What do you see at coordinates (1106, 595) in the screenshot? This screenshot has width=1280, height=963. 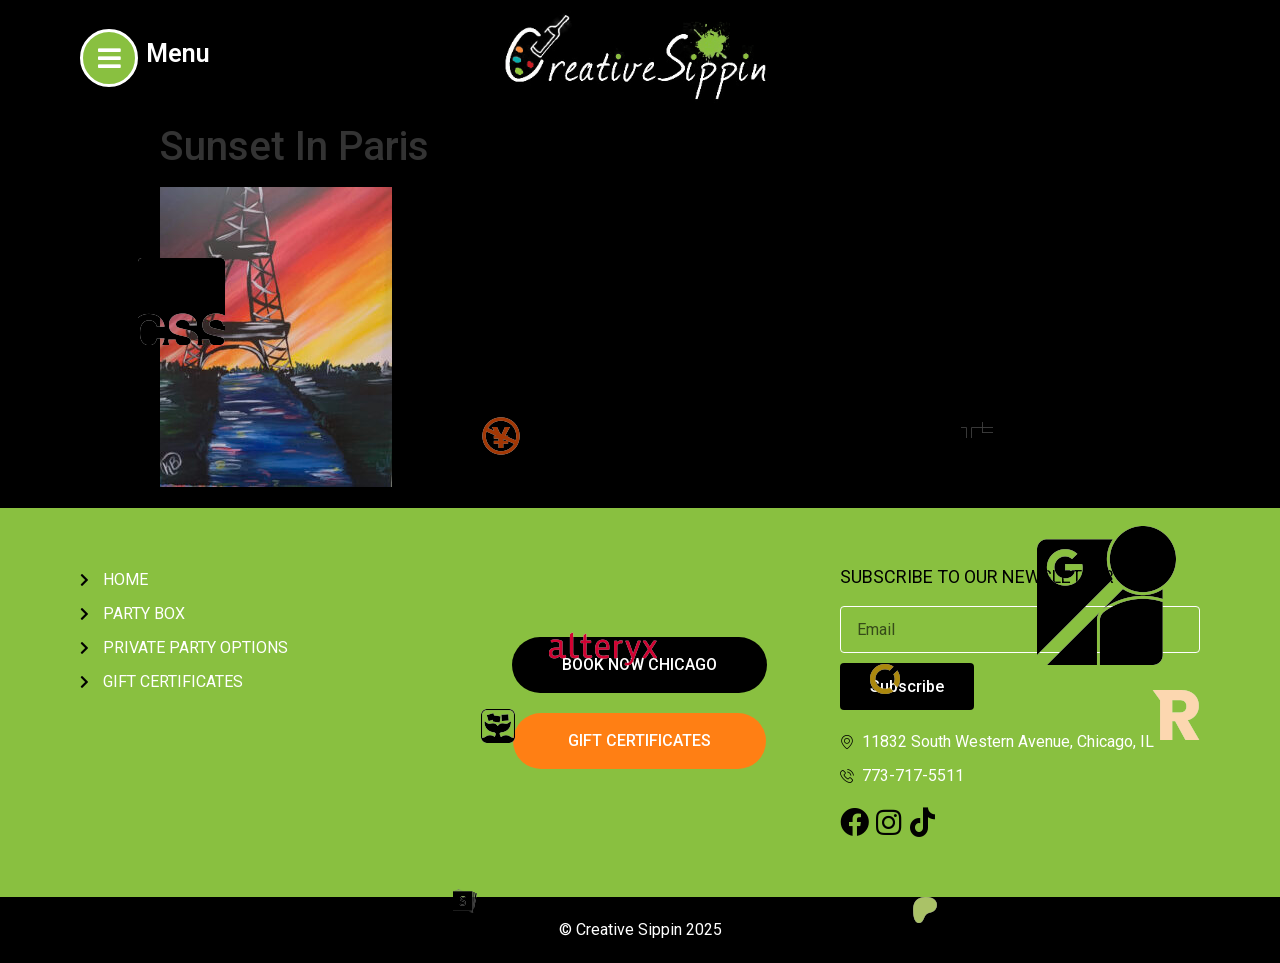 I see `open google street view` at bounding box center [1106, 595].